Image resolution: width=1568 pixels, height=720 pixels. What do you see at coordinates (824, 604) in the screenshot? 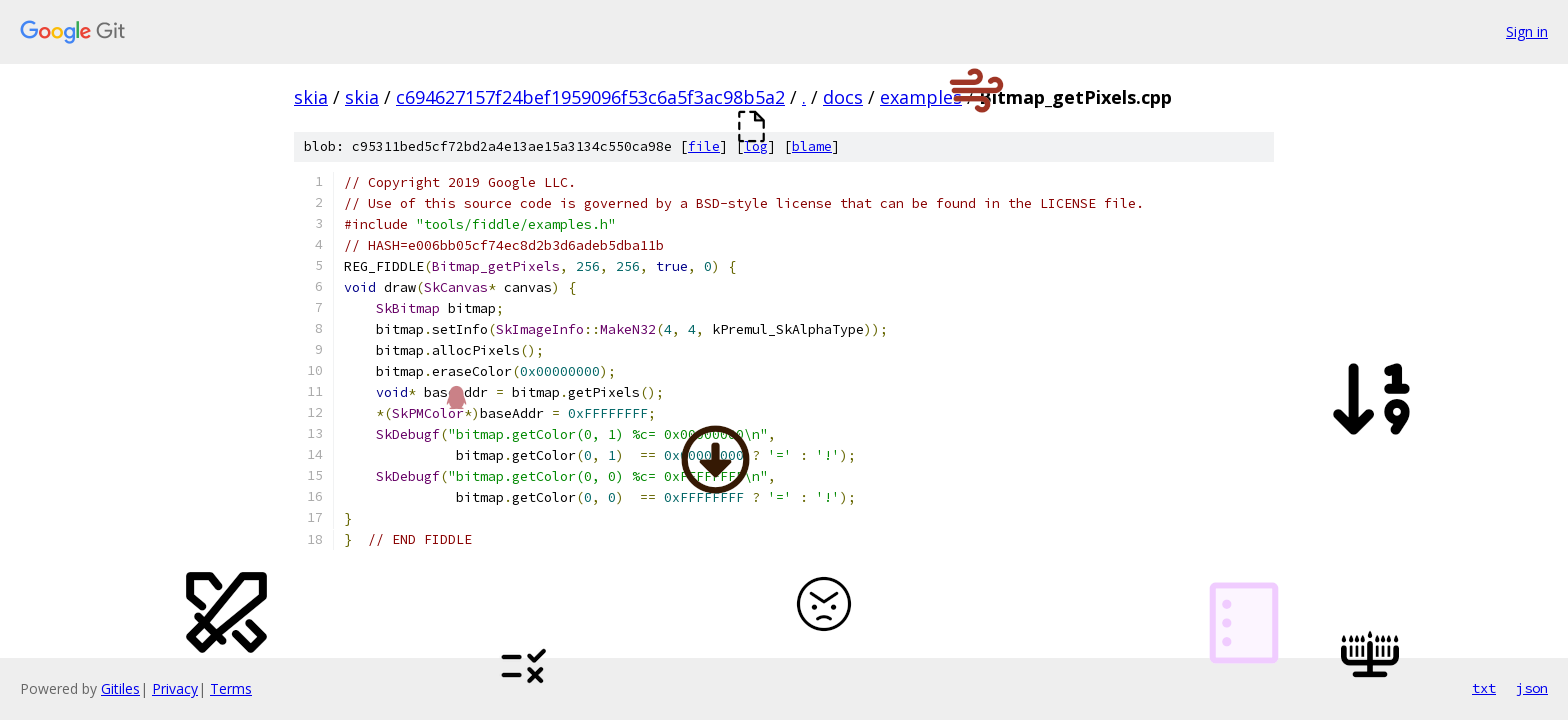
I see `indicate angry reaction or emotion` at bounding box center [824, 604].